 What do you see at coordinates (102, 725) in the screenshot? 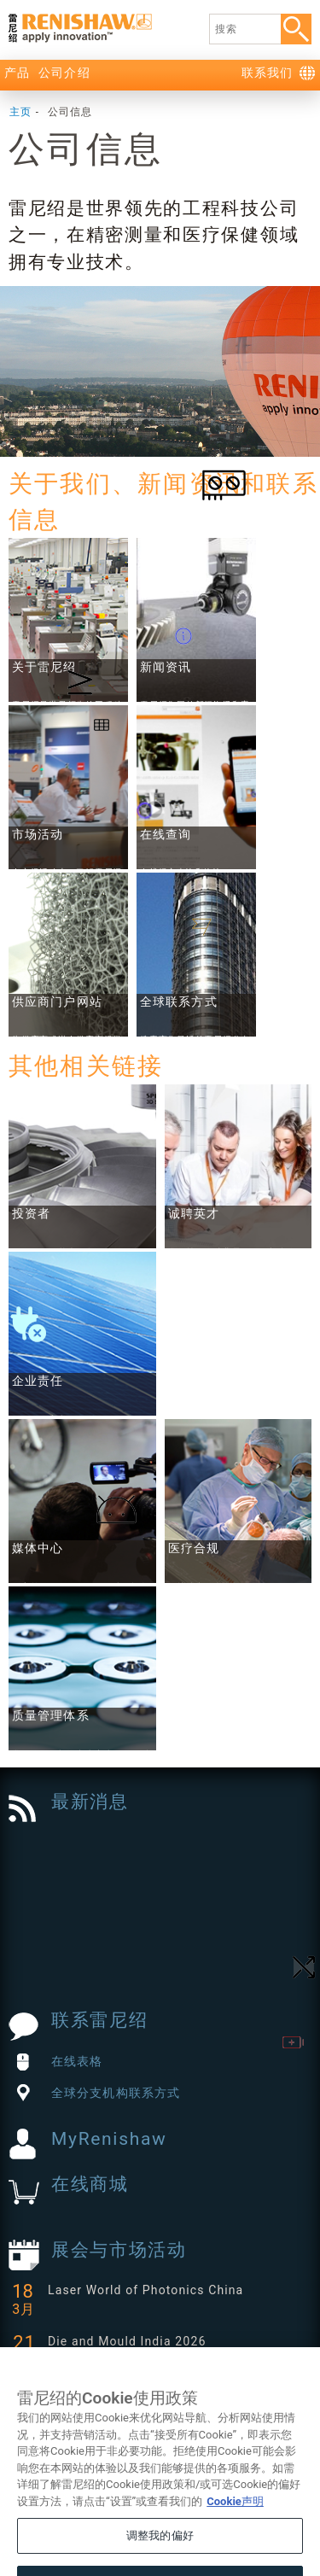
I see `switch to grid view layout` at bounding box center [102, 725].